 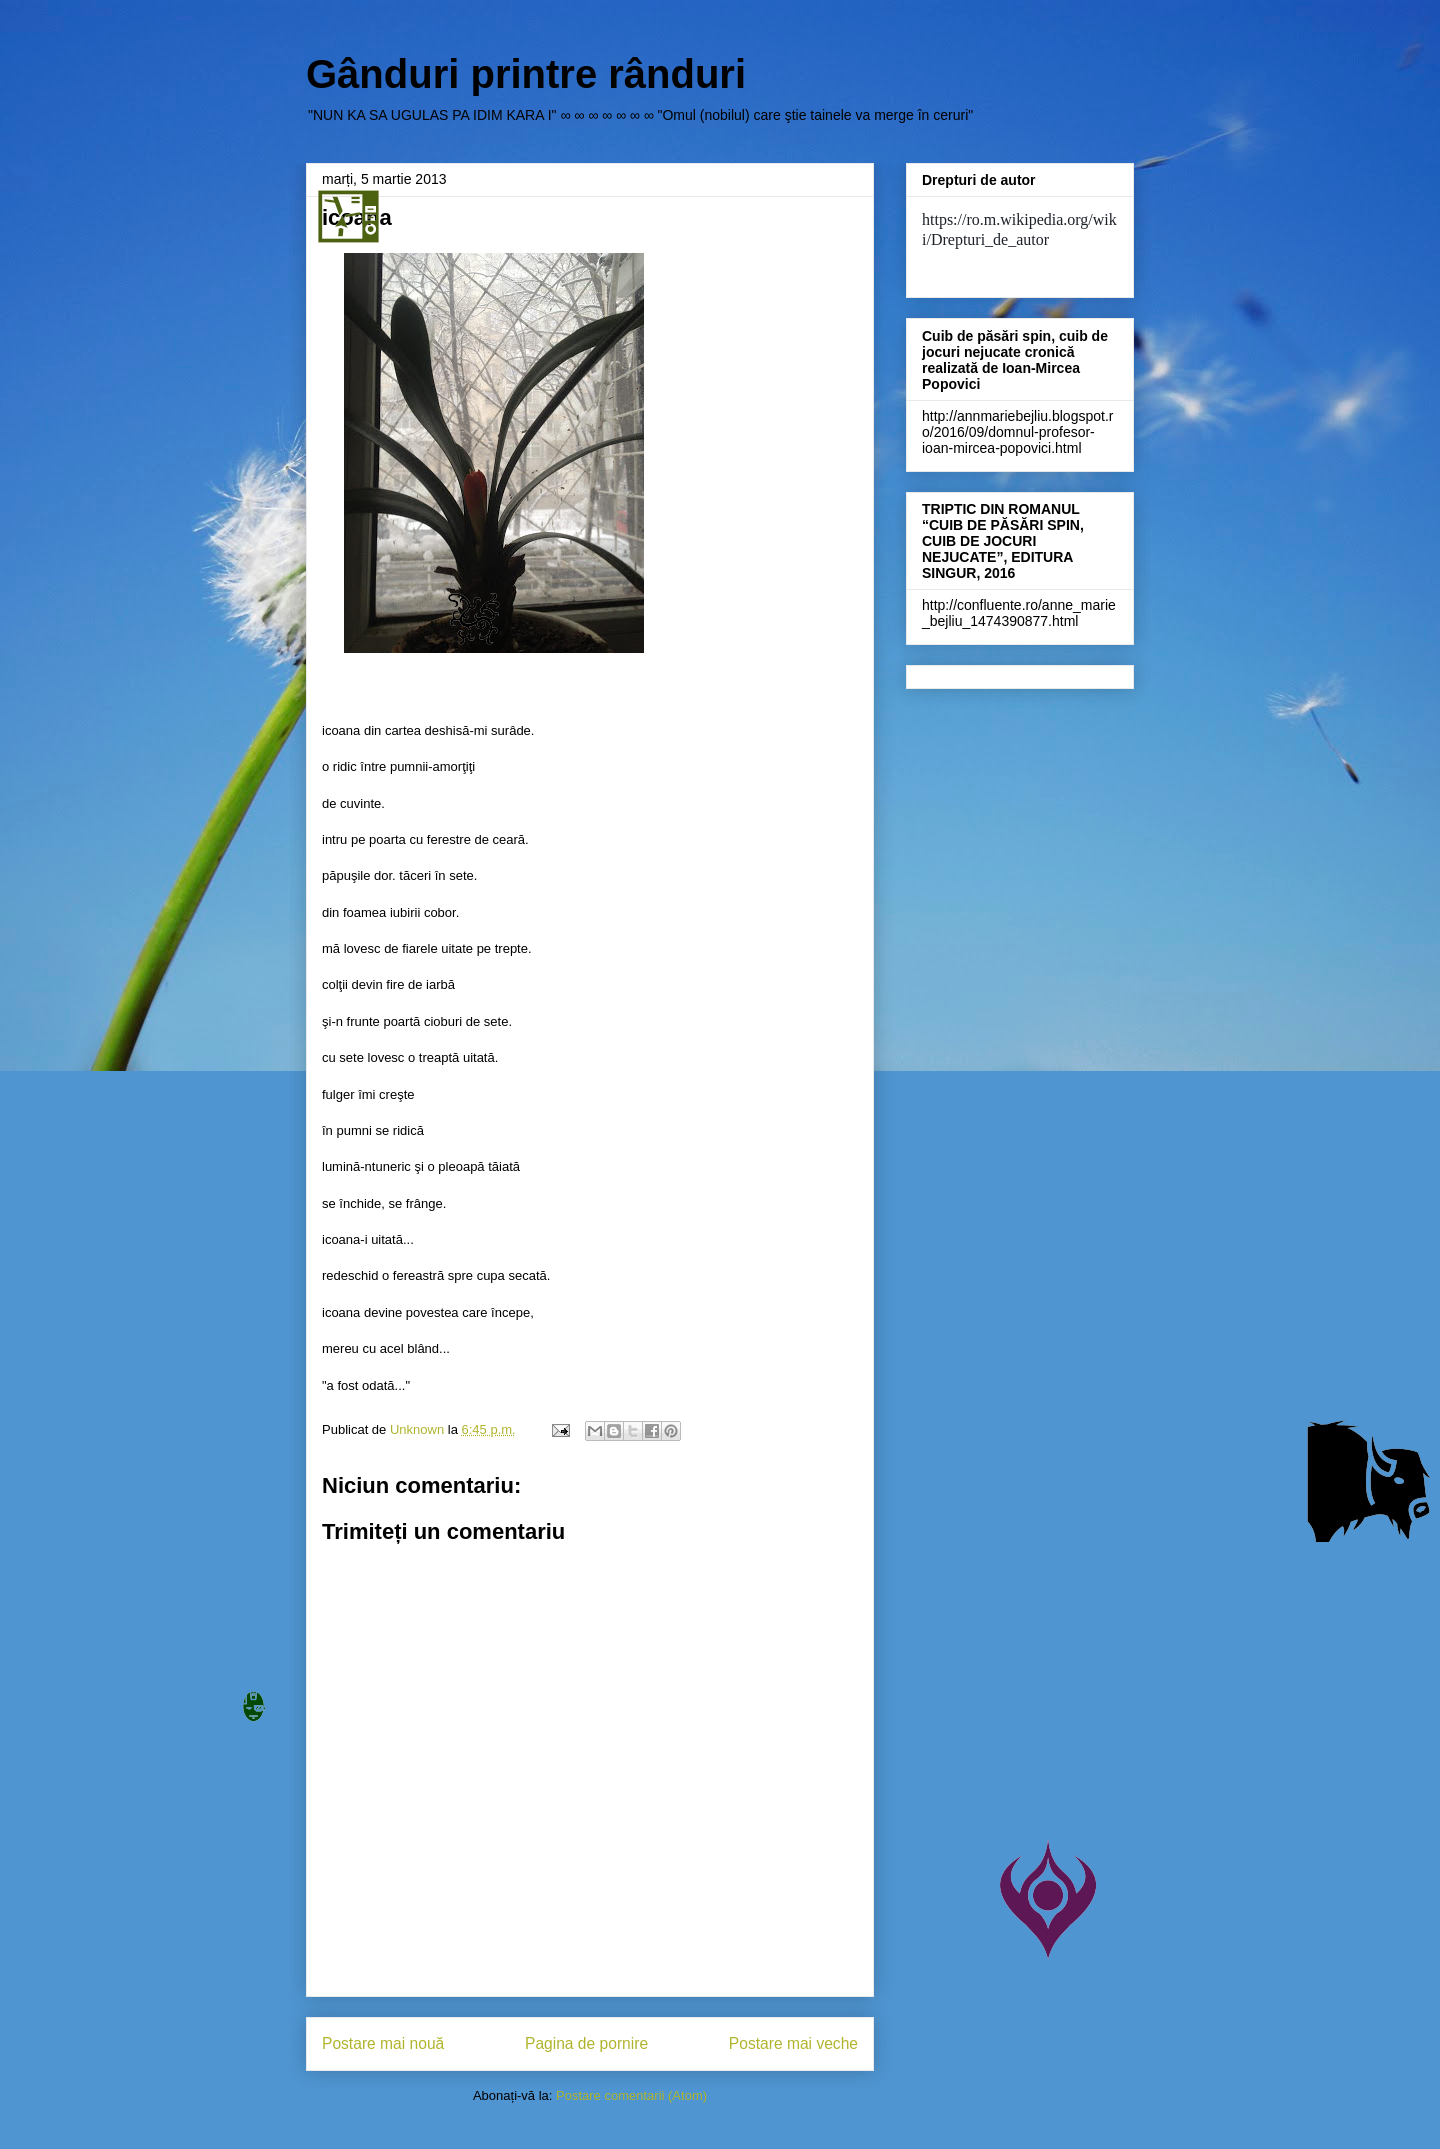 I want to click on access GPS navigation or location tracking, so click(x=348, y=216).